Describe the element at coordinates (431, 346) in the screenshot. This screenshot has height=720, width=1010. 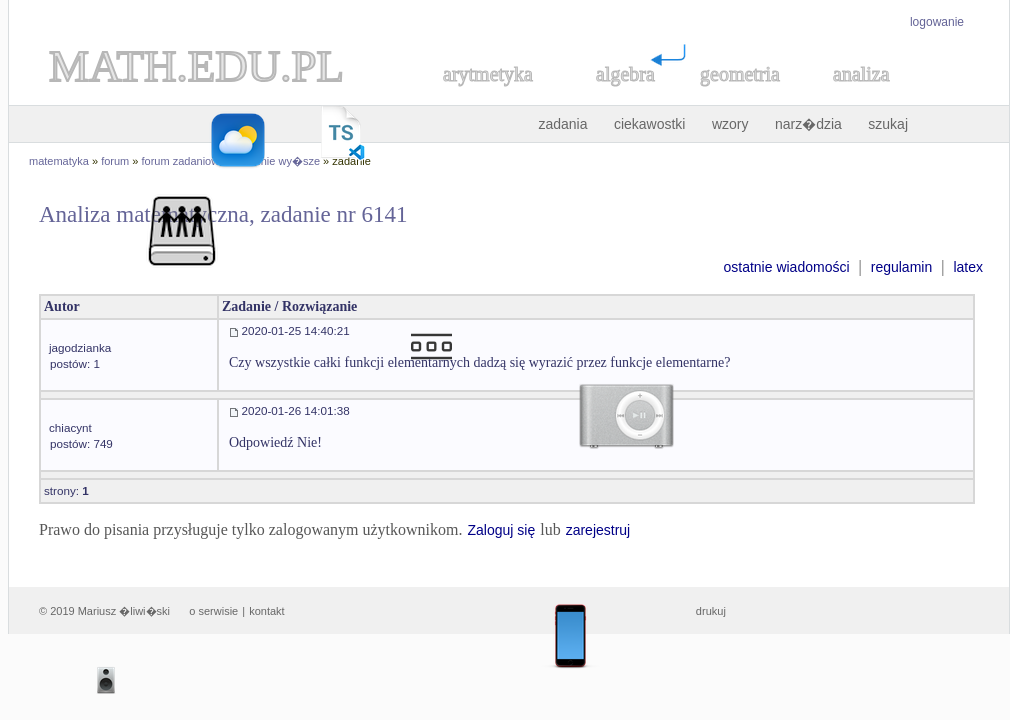
I see `access toolbar preferences` at that location.